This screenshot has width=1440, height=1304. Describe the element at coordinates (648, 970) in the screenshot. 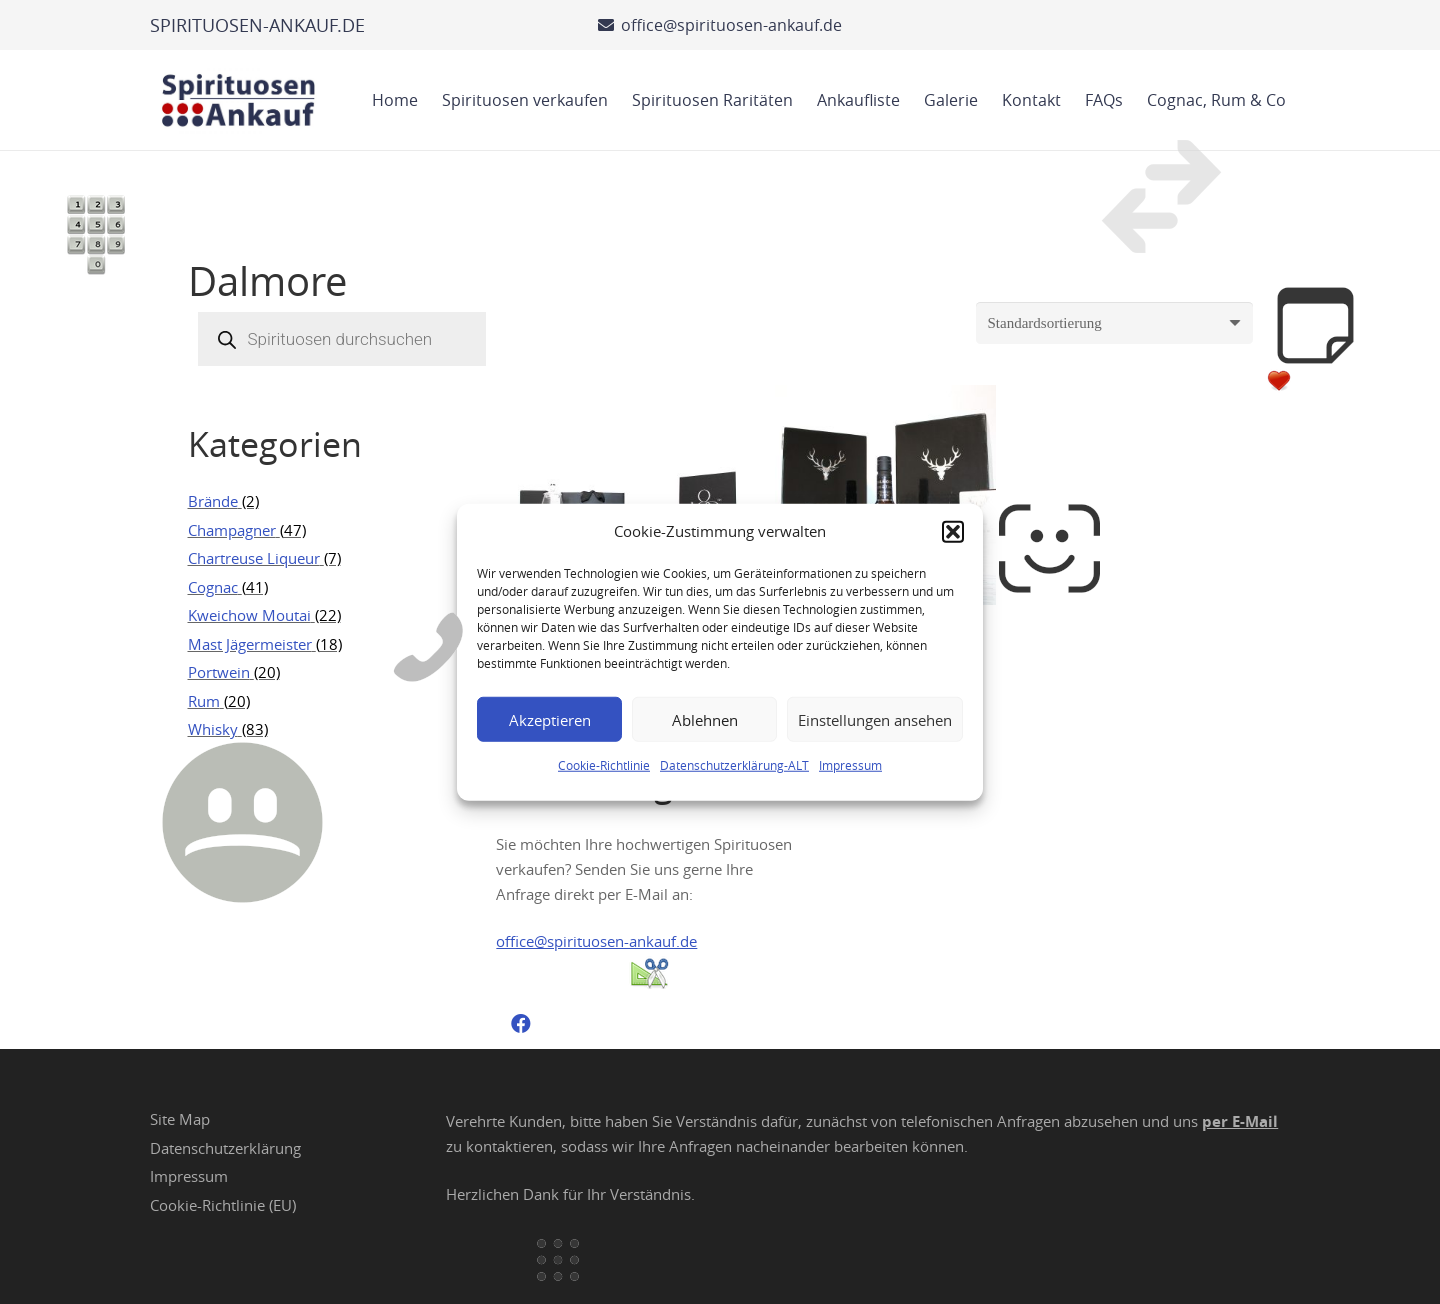

I see `access utility and accessory applications` at that location.